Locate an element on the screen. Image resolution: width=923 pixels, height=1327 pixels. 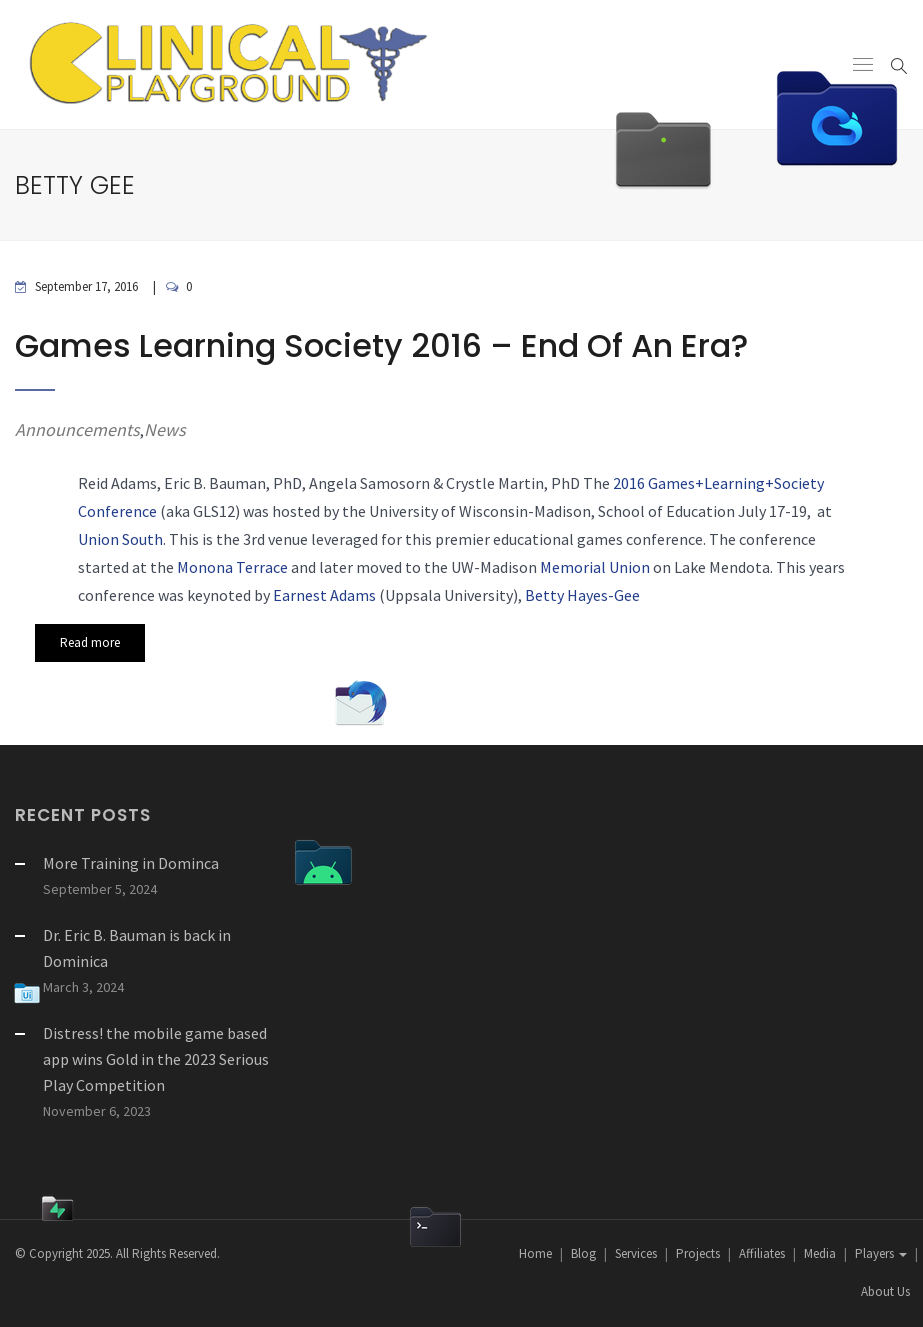
open supabase project folder is located at coordinates (57, 1209).